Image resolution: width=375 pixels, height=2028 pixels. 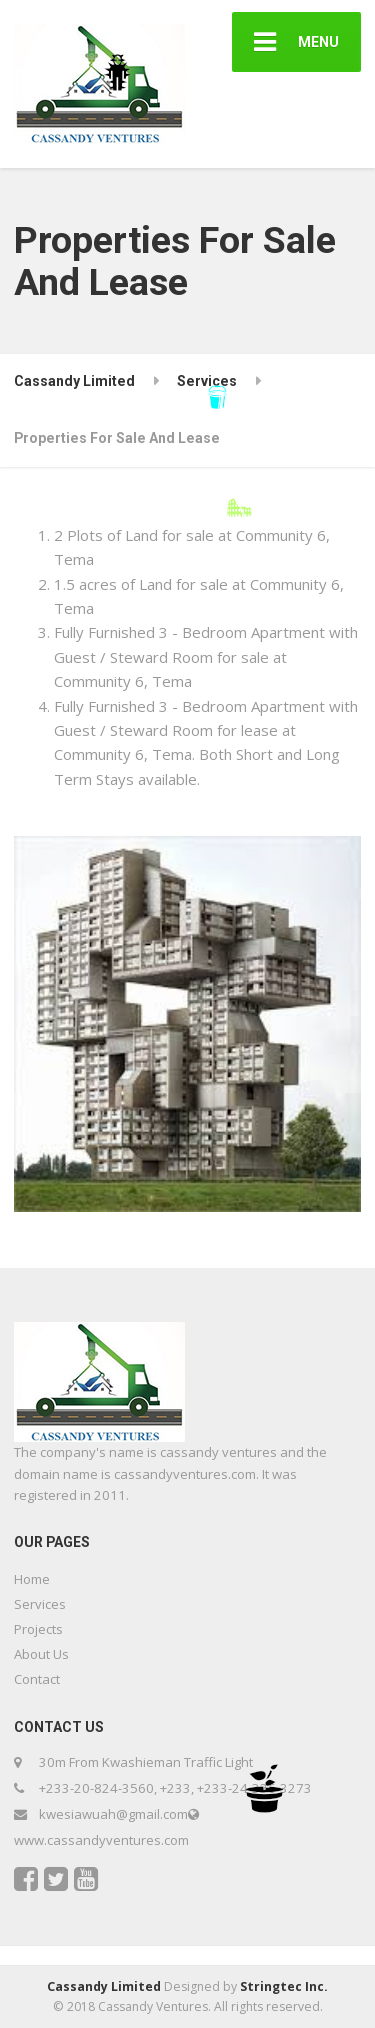 I want to click on start a new project or initiative, so click(x=264, y=1788).